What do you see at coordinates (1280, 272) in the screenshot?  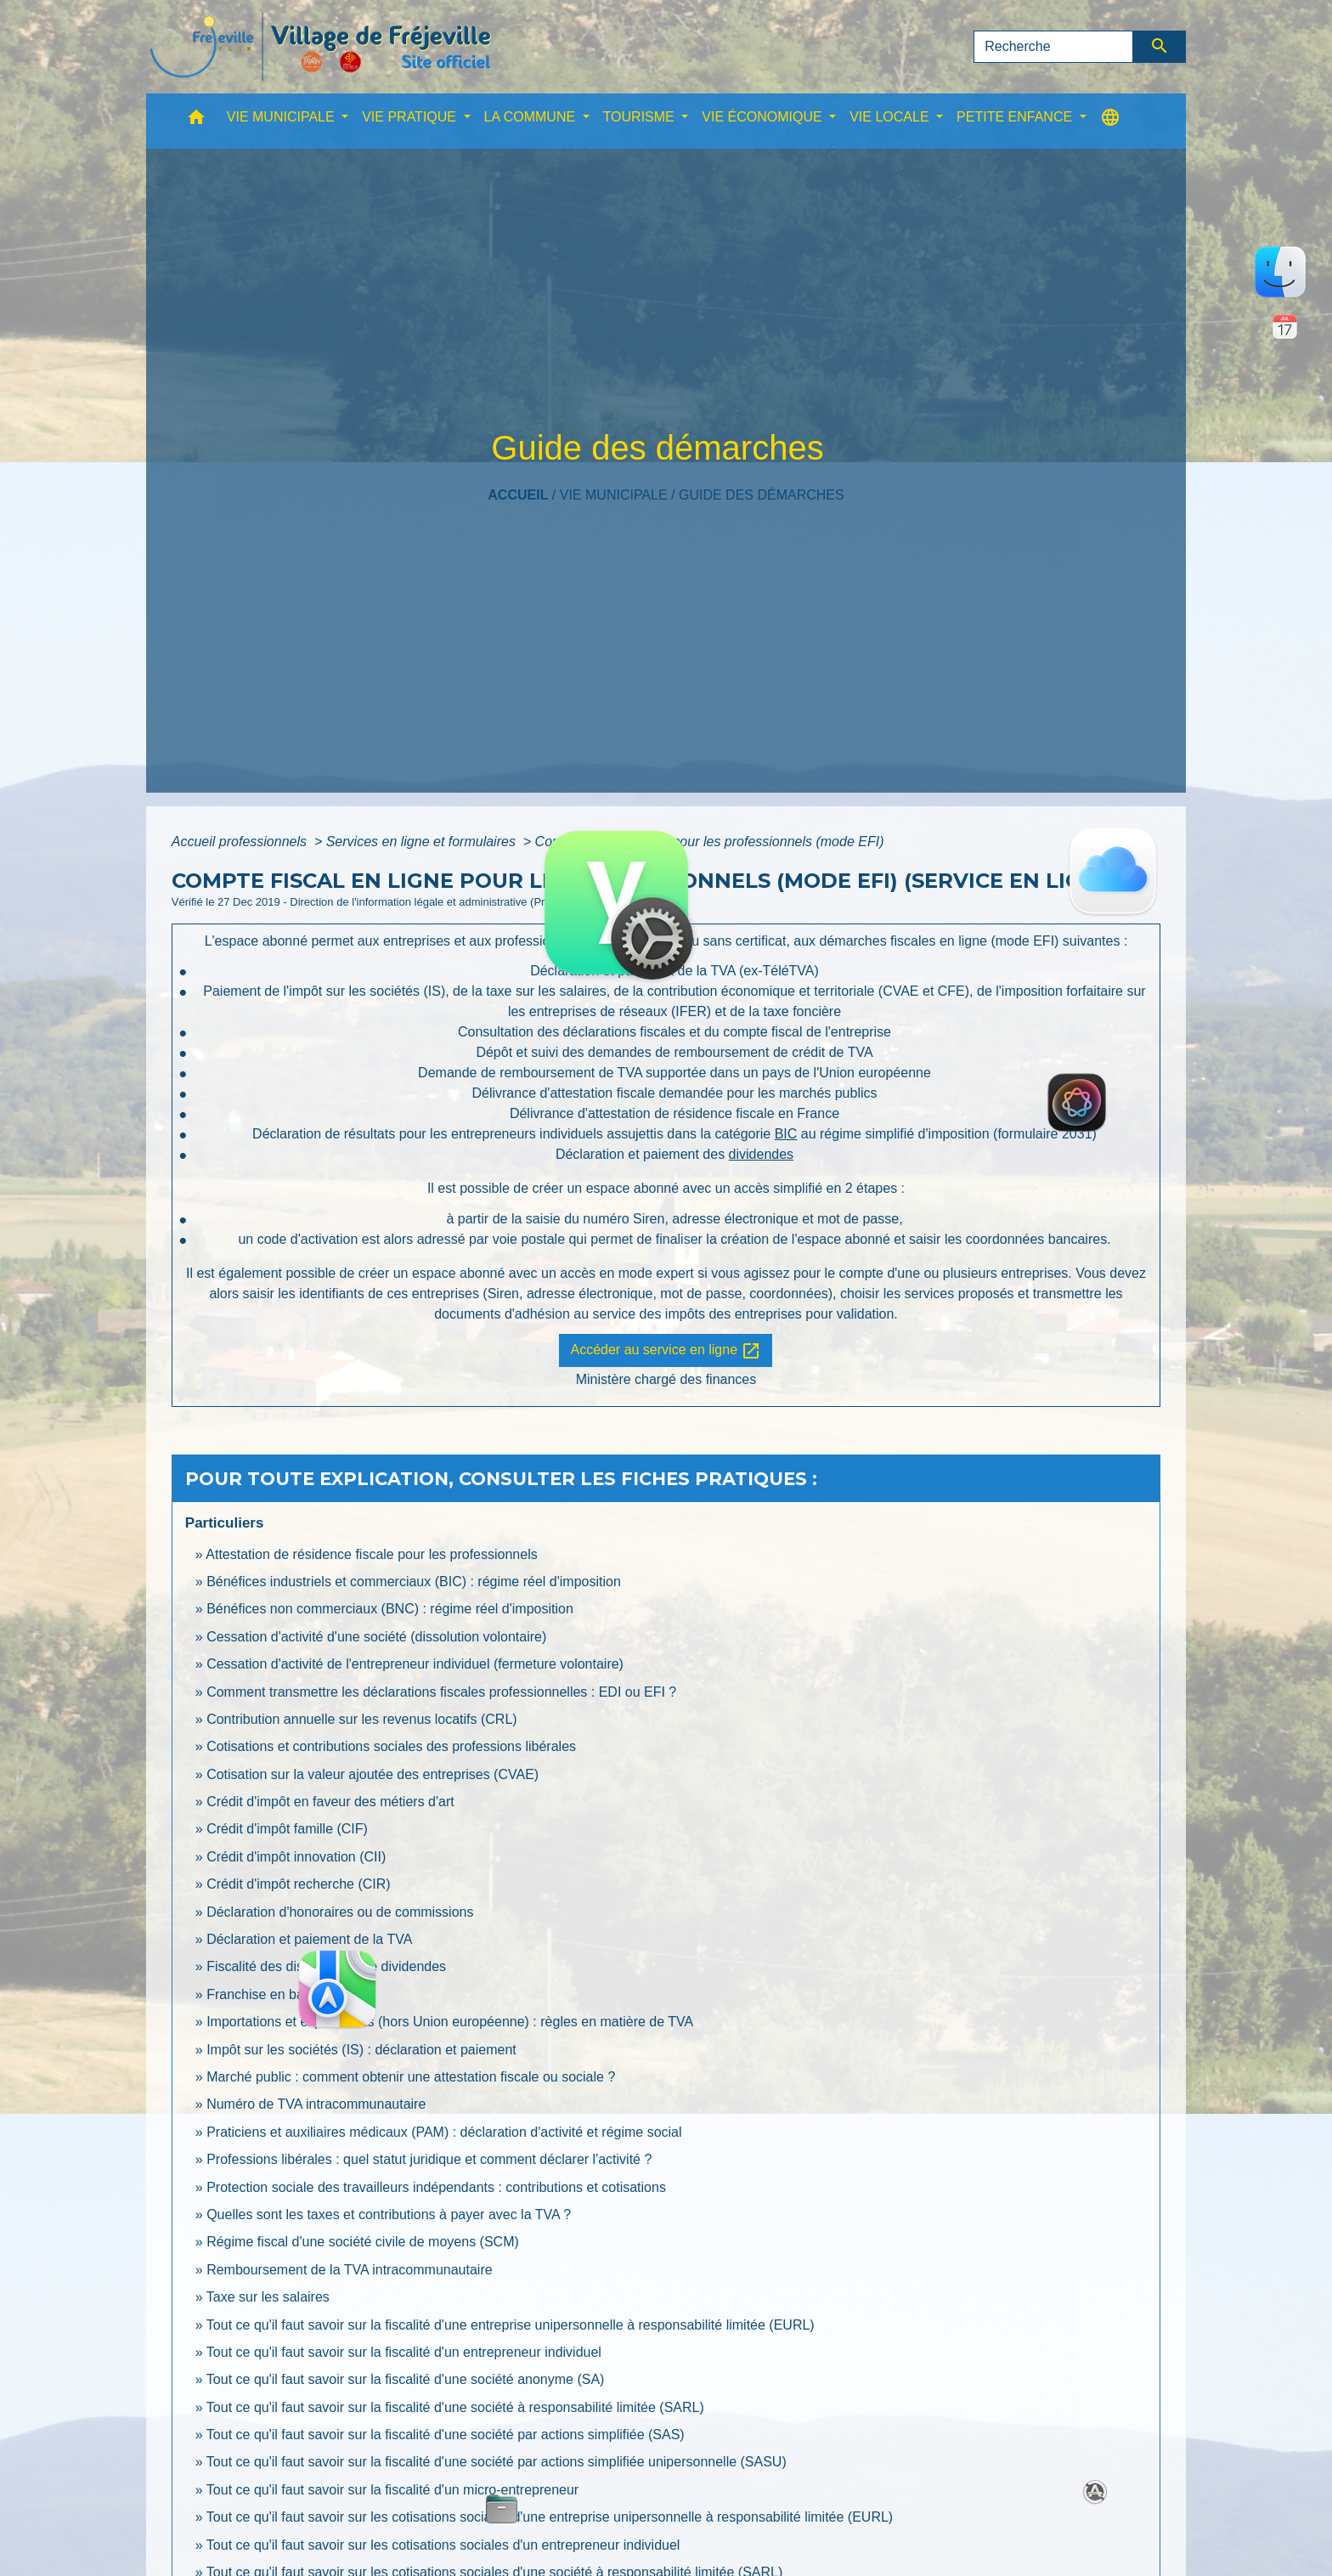 I see `open Finder to browse files and folders` at bounding box center [1280, 272].